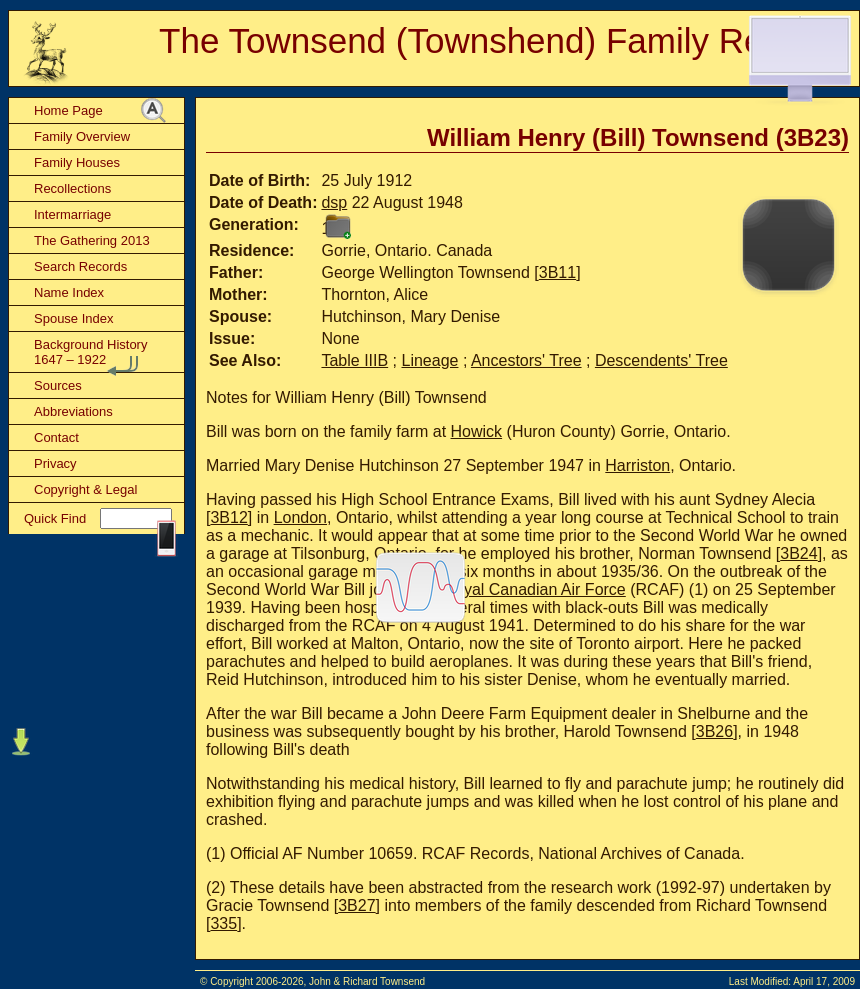 This screenshot has height=989, width=860. Describe the element at coordinates (21, 742) in the screenshot. I see `save the current file or document` at that location.